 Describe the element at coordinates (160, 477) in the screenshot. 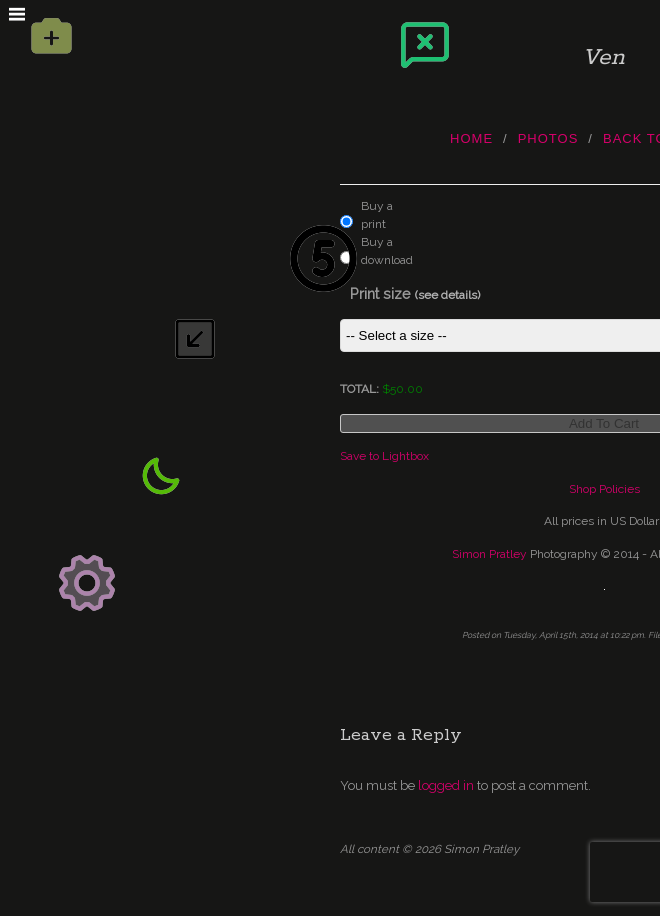

I see `toggle dark mode or night theme` at that location.